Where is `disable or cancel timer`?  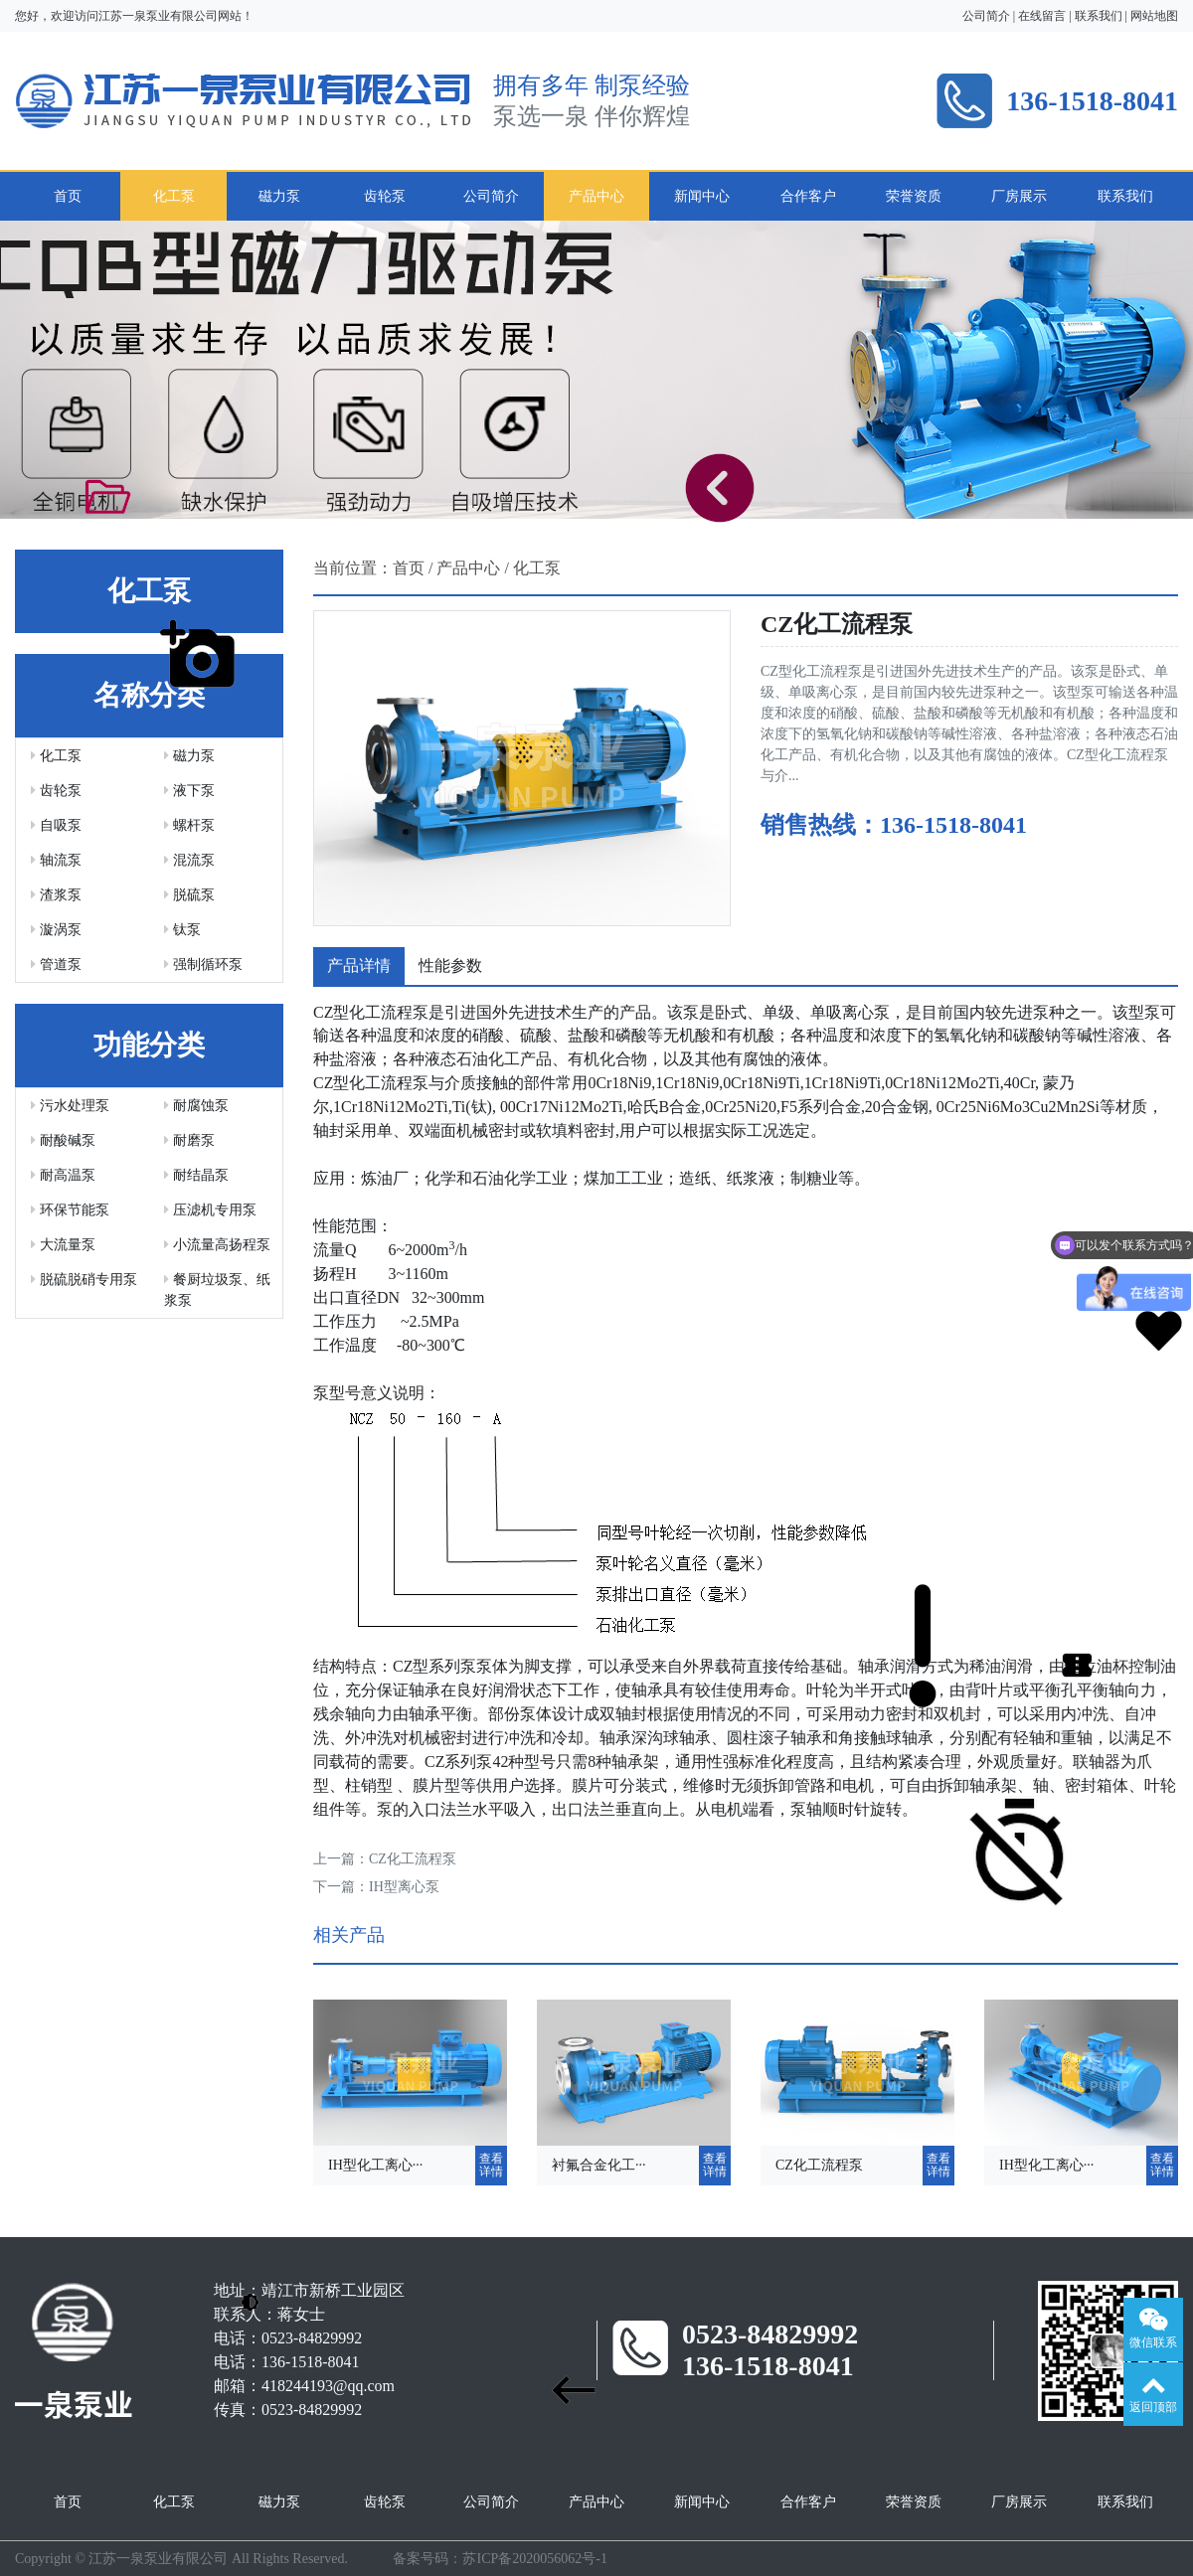
disable or cancel timer is located at coordinates (1019, 1852).